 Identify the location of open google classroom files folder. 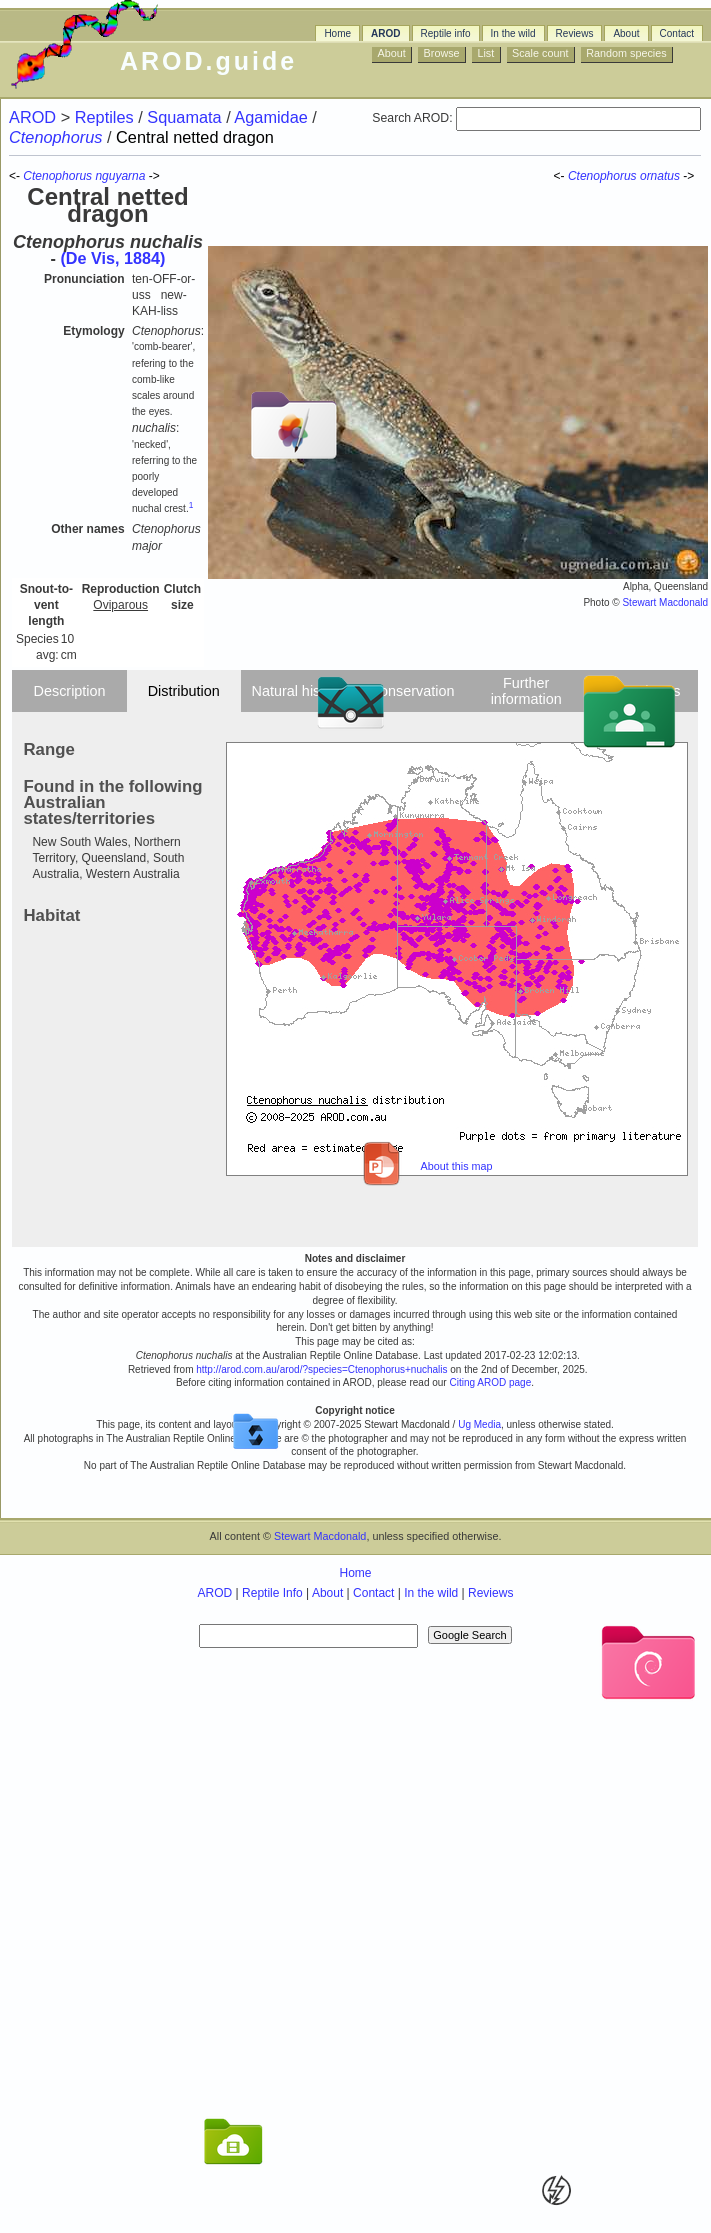
(629, 714).